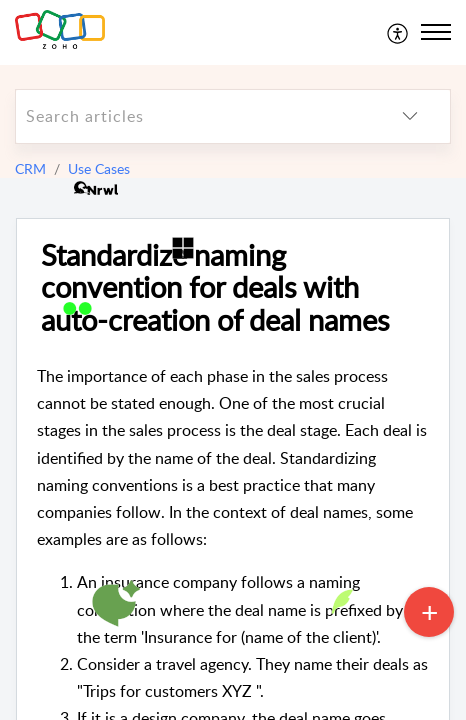 The width and height of the screenshot is (466, 720). What do you see at coordinates (183, 248) in the screenshot?
I see `sign in with microsoft account` at bounding box center [183, 248].